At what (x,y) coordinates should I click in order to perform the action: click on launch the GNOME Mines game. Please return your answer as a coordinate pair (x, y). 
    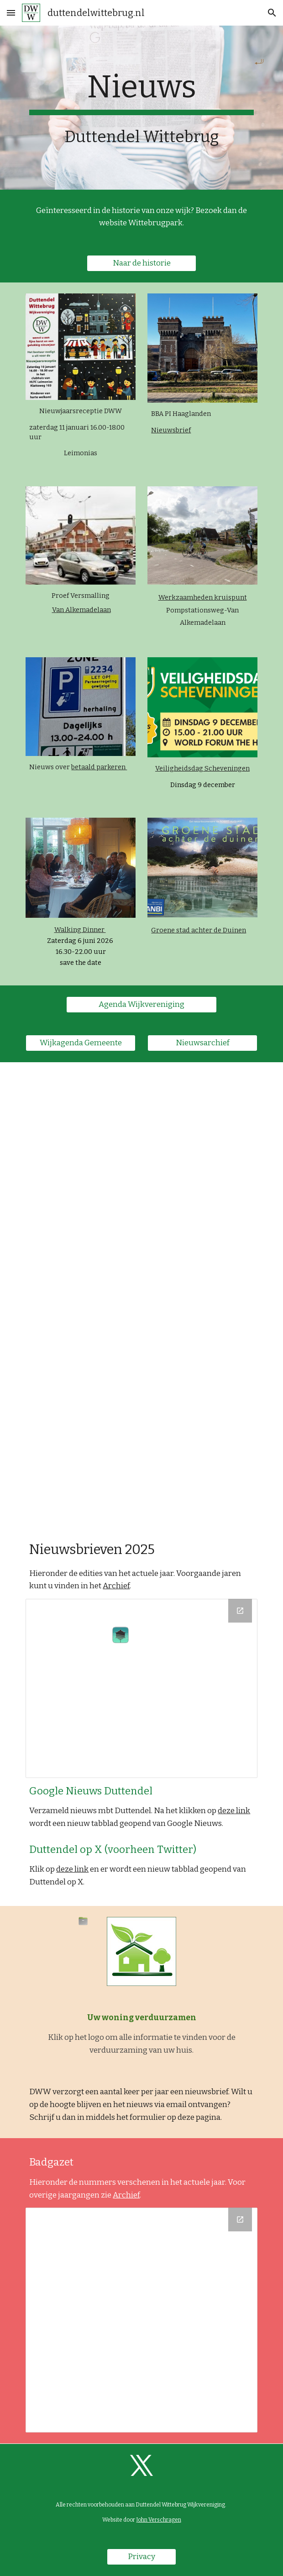
    Looking at the image, I should click on (121, 1635).